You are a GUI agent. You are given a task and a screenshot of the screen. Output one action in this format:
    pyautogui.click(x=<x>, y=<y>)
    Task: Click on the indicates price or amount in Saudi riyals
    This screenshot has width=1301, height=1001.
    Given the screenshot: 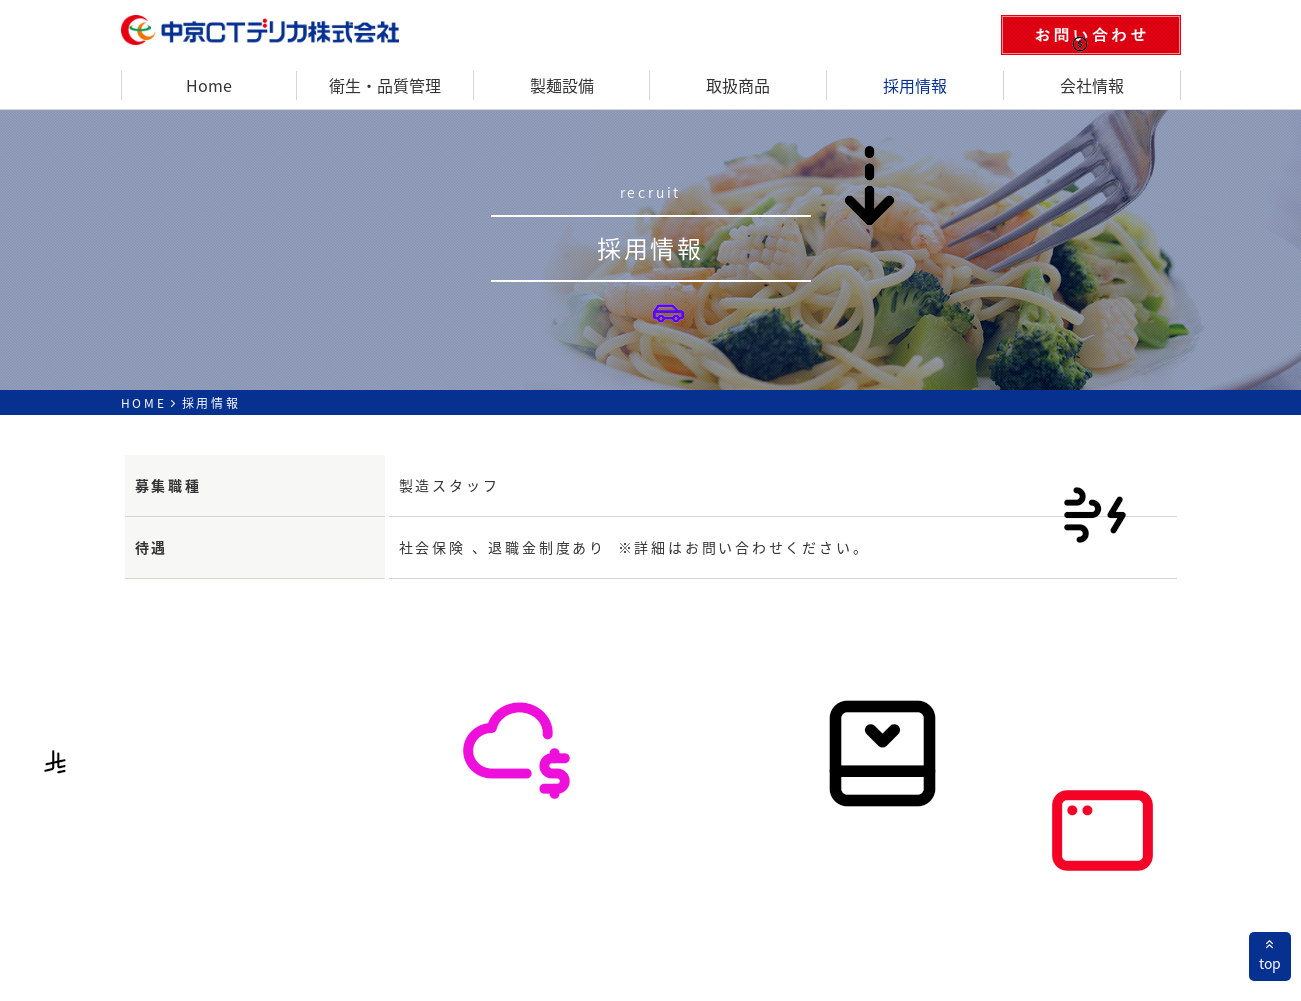 What is the action you would take?
    pyautogui.click(x=55, y=762)
    